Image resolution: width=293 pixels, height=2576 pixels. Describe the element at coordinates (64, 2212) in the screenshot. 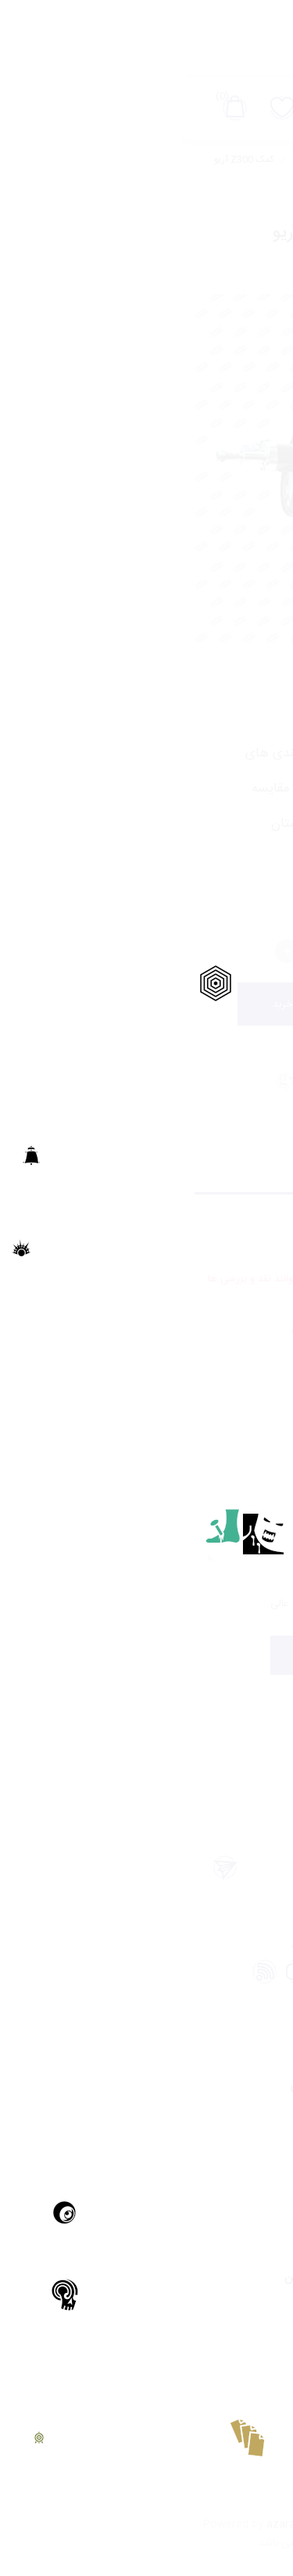

I see `toggle visibility or show/hide content` at that location.